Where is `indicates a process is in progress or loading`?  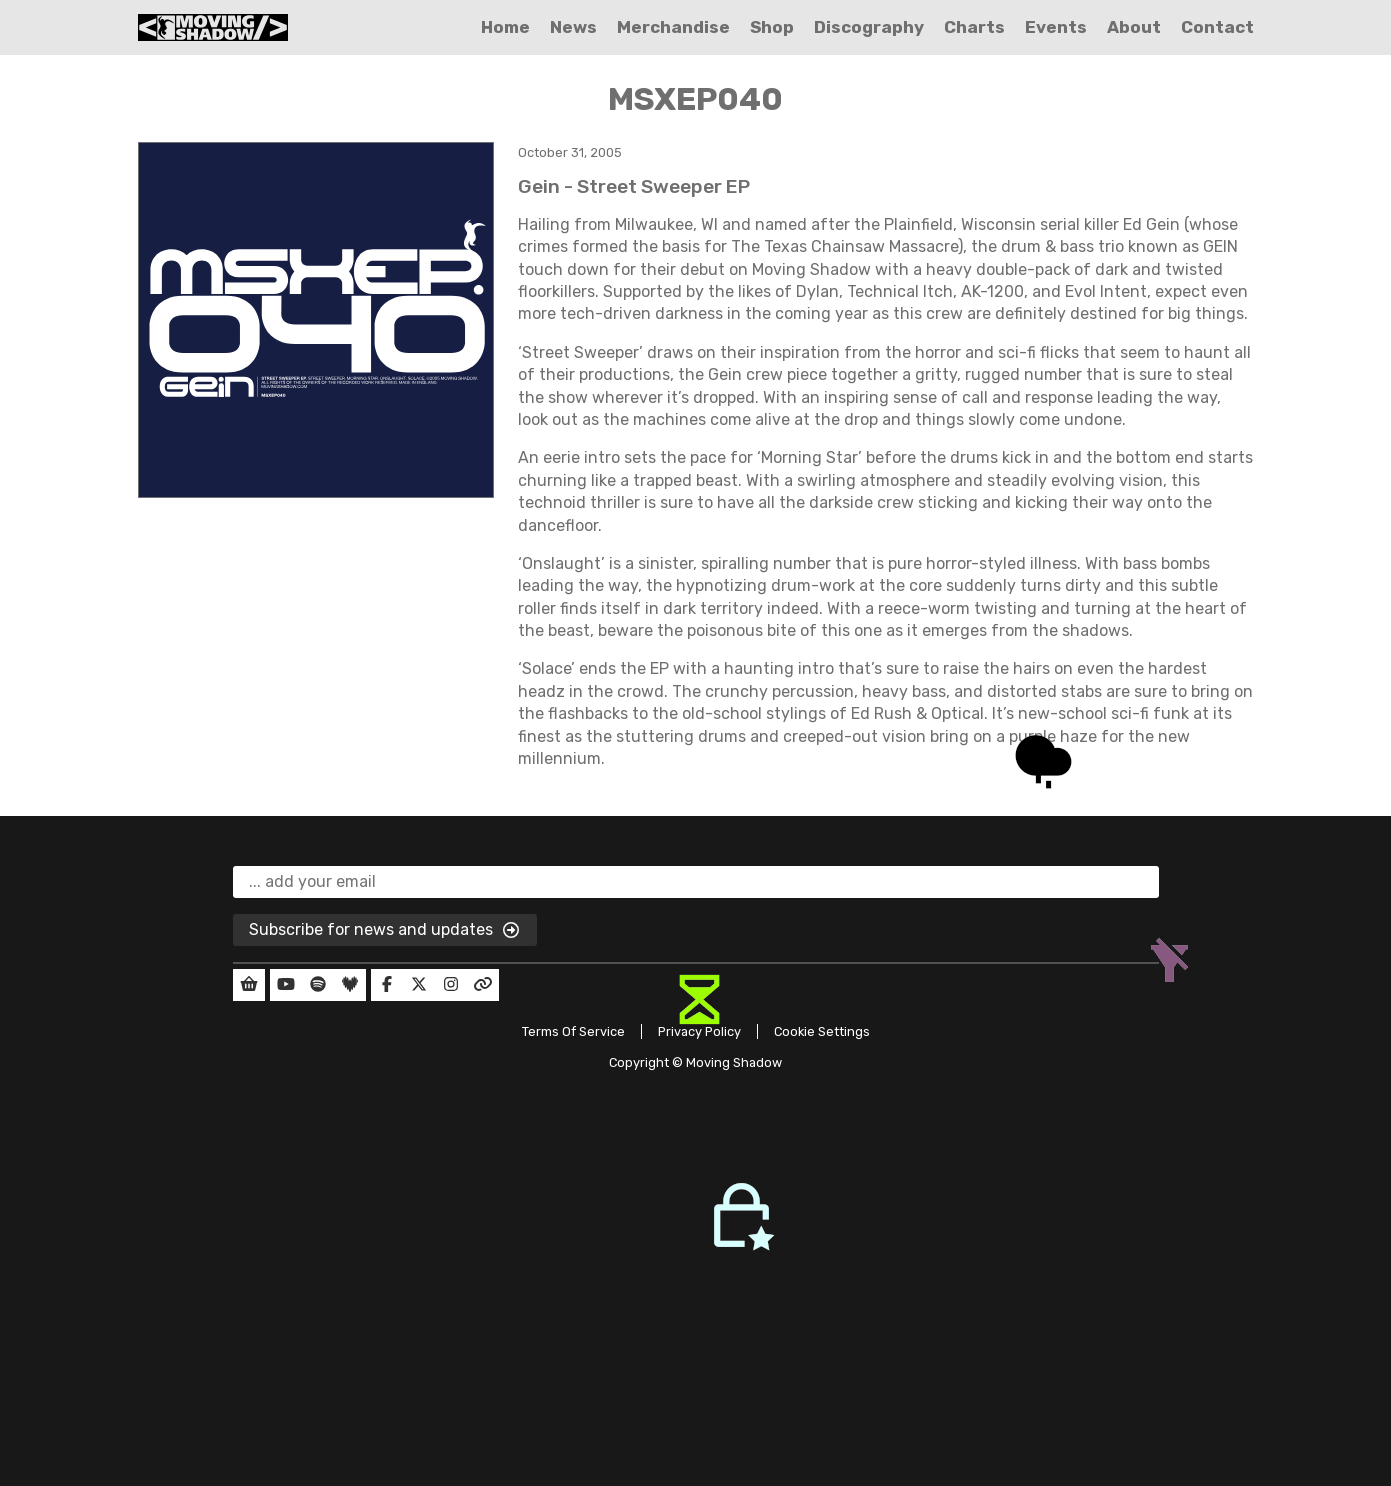
indicates a process is in progress or loading is located at coordinates (699, 999).